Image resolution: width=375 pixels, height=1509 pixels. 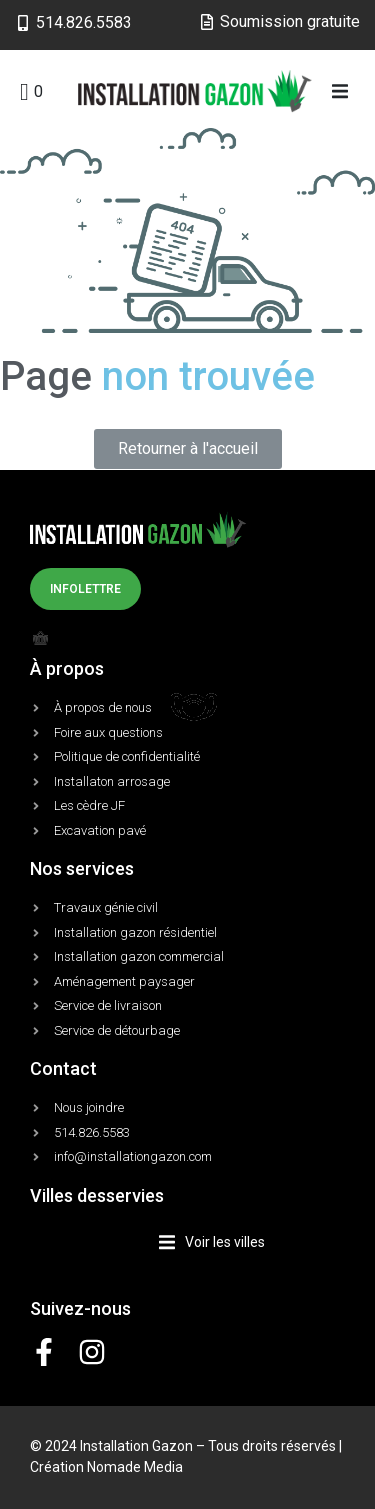 I want to click on indicates face mask required, so click(x=194, y=707).